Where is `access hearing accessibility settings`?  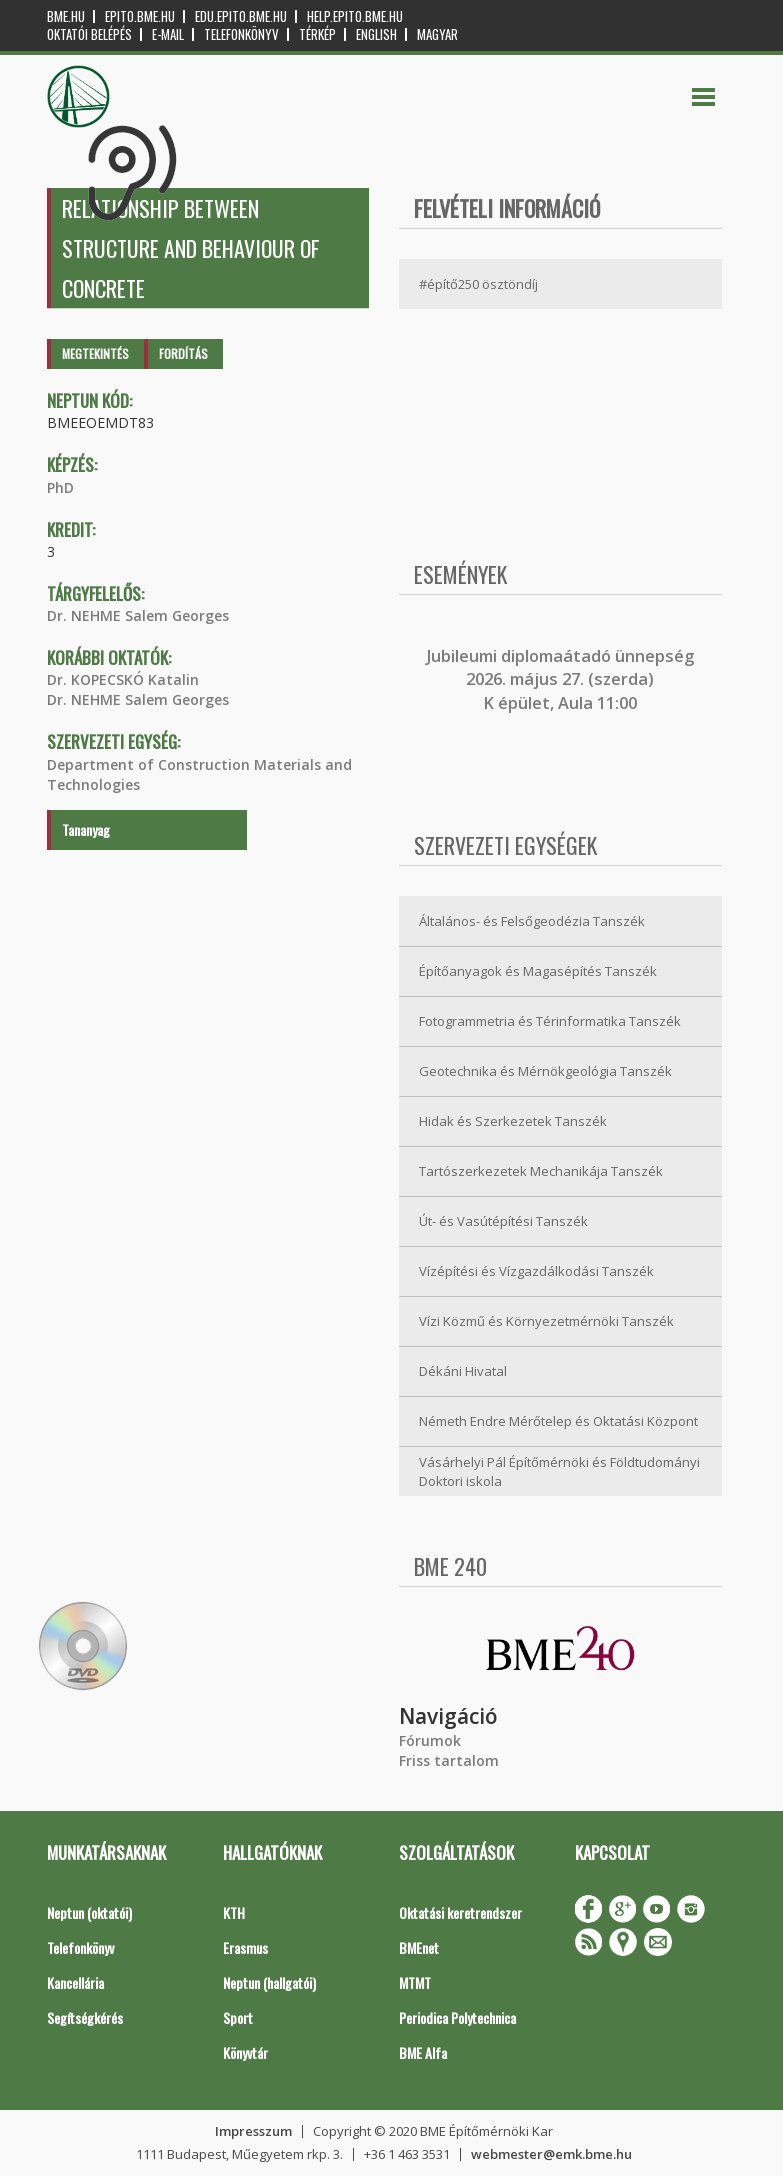
access hearing accessibility settings is located at coordinates (129, 173).